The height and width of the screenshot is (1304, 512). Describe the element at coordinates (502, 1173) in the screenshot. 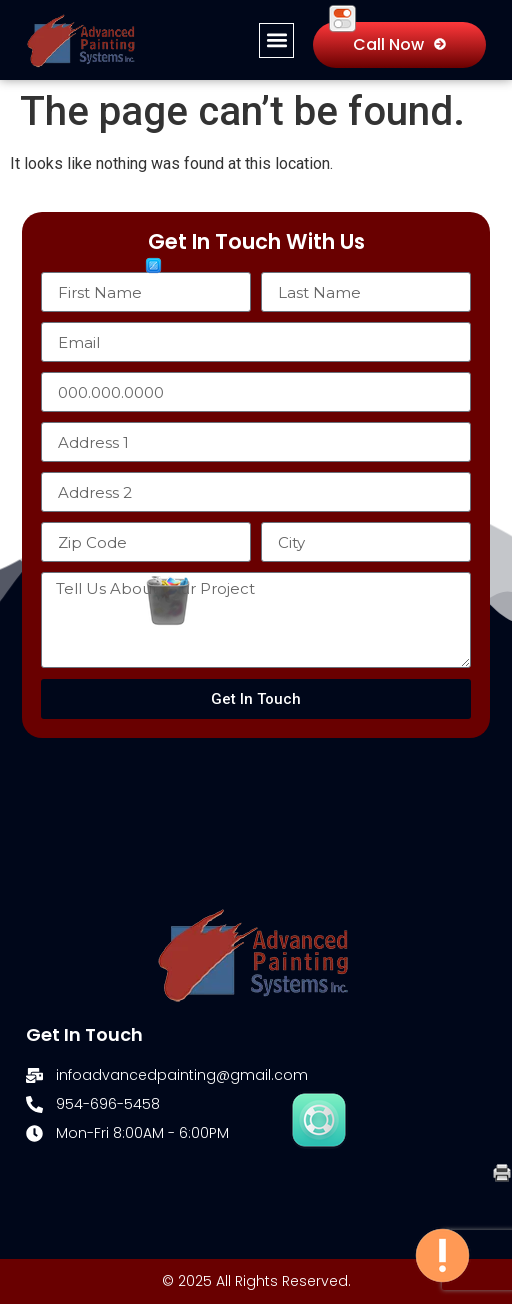

I see `access printer settings and preferences` at that location.